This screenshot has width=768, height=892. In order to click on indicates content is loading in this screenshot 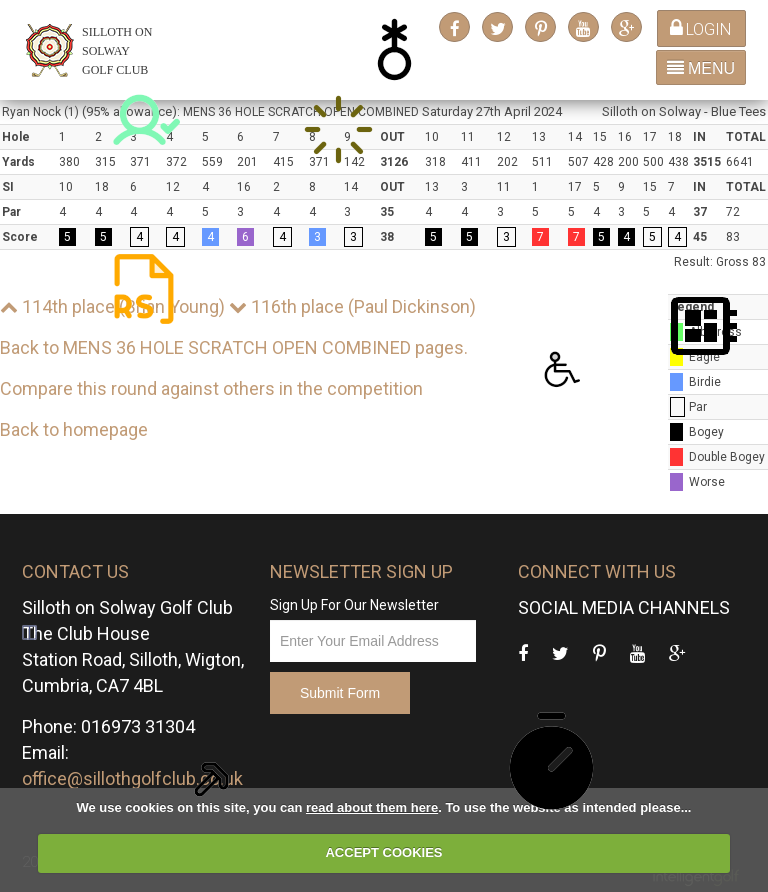, I will do `click(338, 129)`.